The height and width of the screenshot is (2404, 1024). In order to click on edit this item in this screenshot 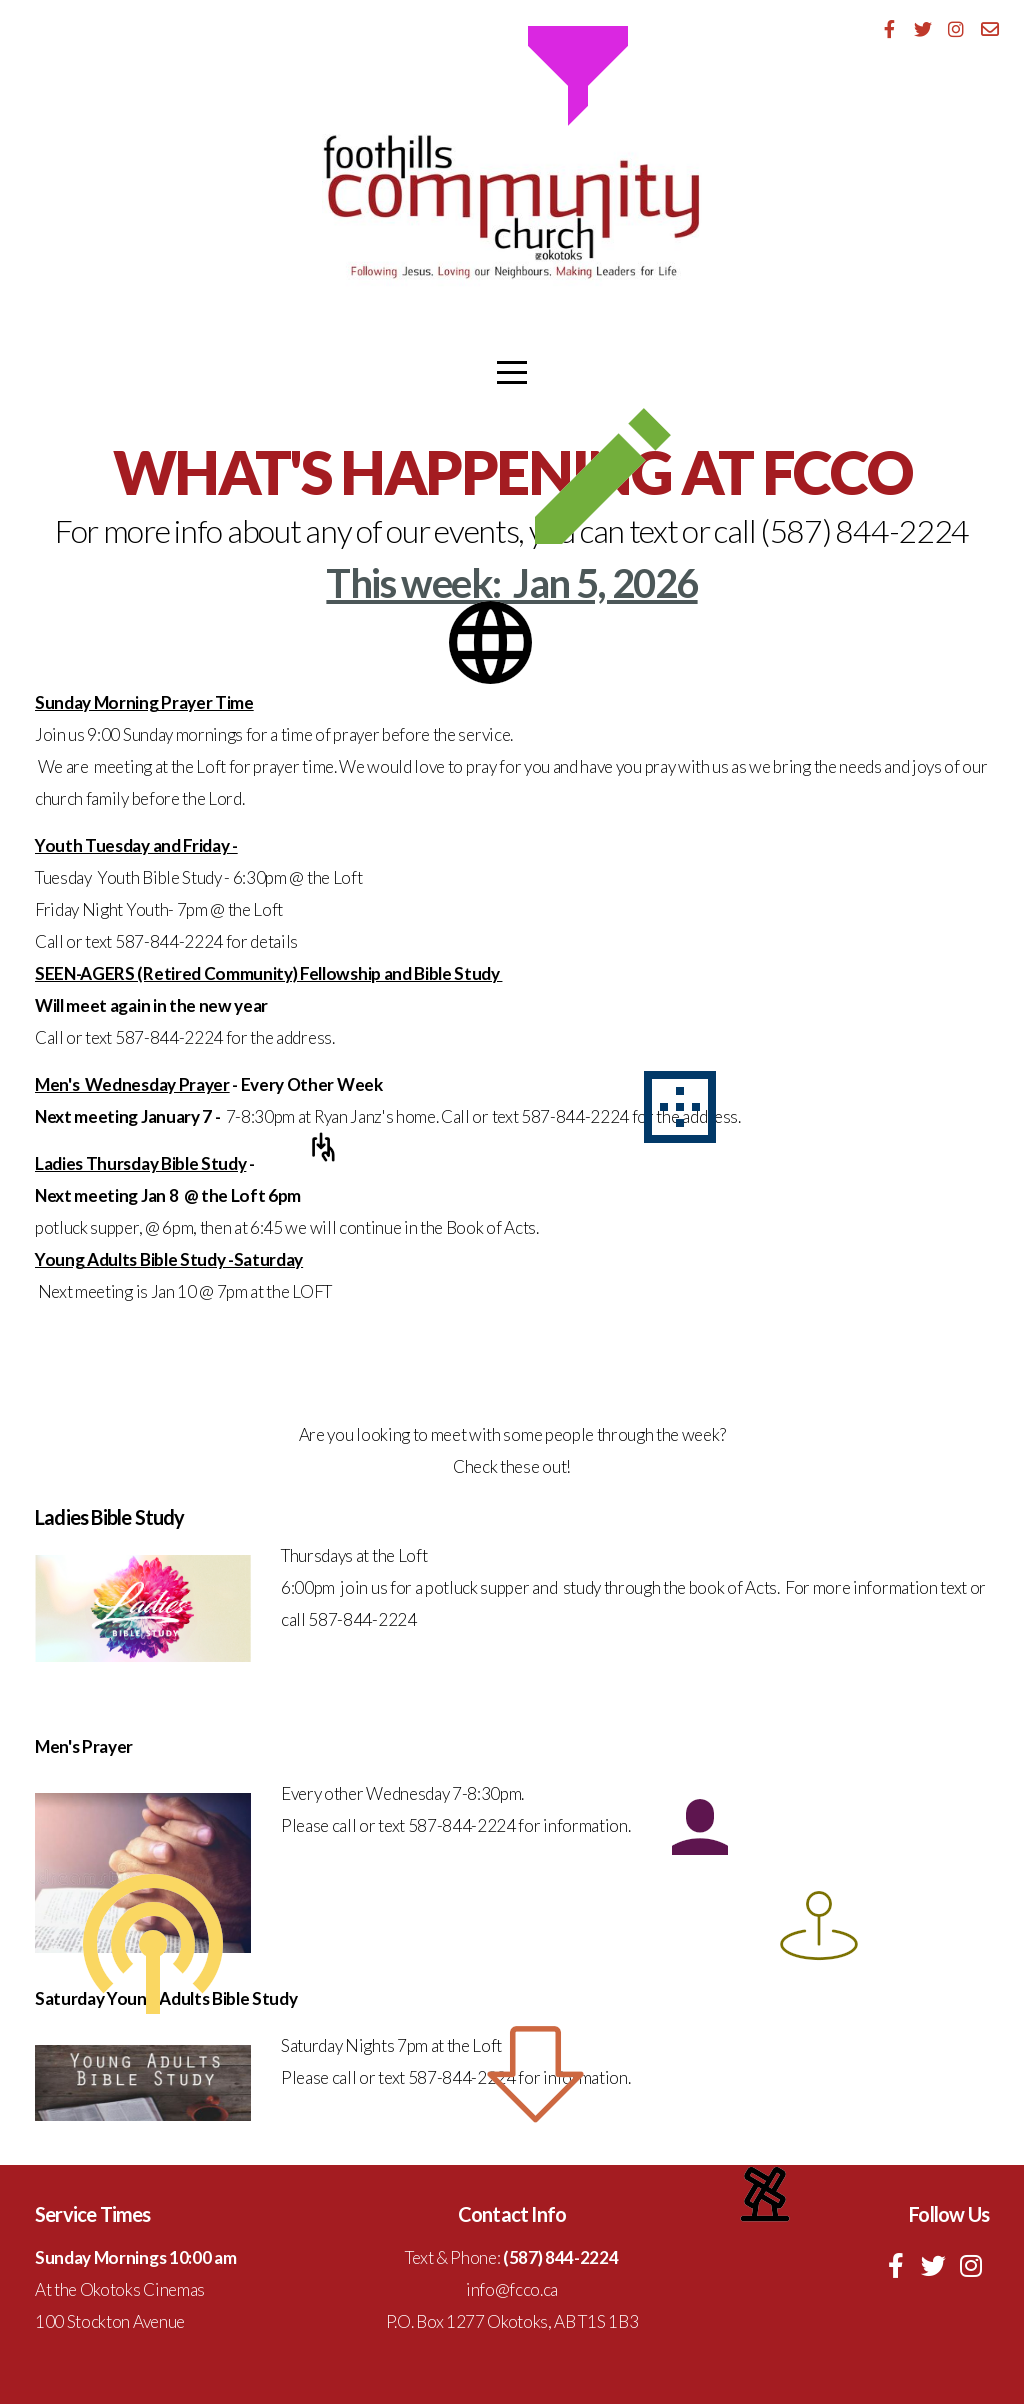, I will do `click(603, 476)`.